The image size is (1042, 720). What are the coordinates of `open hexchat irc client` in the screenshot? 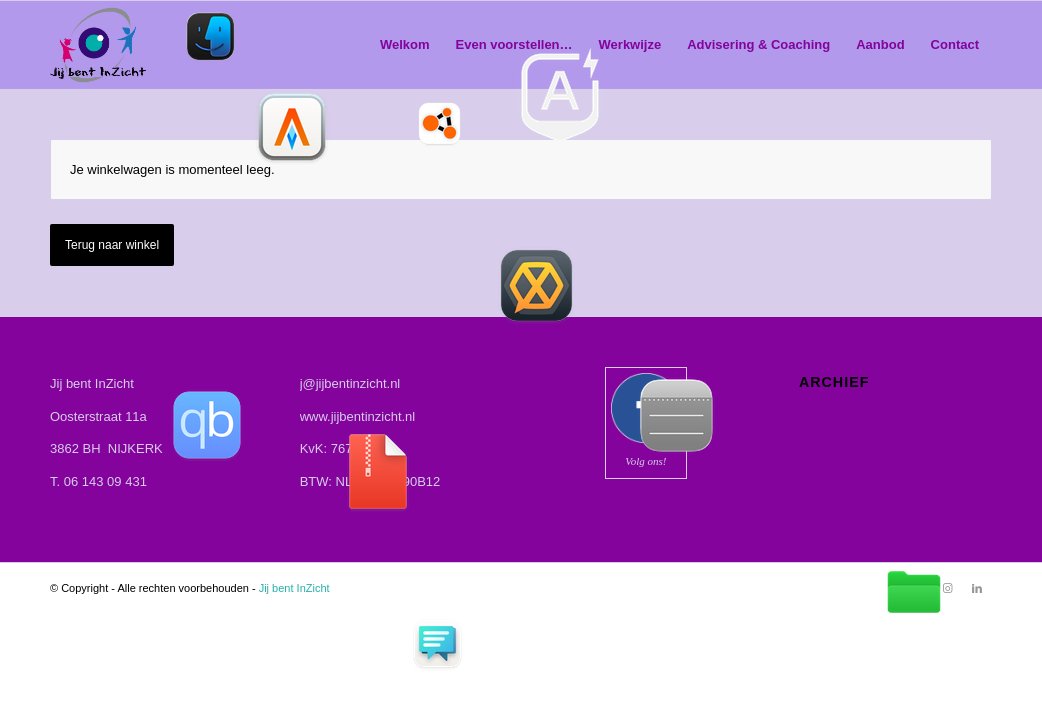 It's located at (536, 285).